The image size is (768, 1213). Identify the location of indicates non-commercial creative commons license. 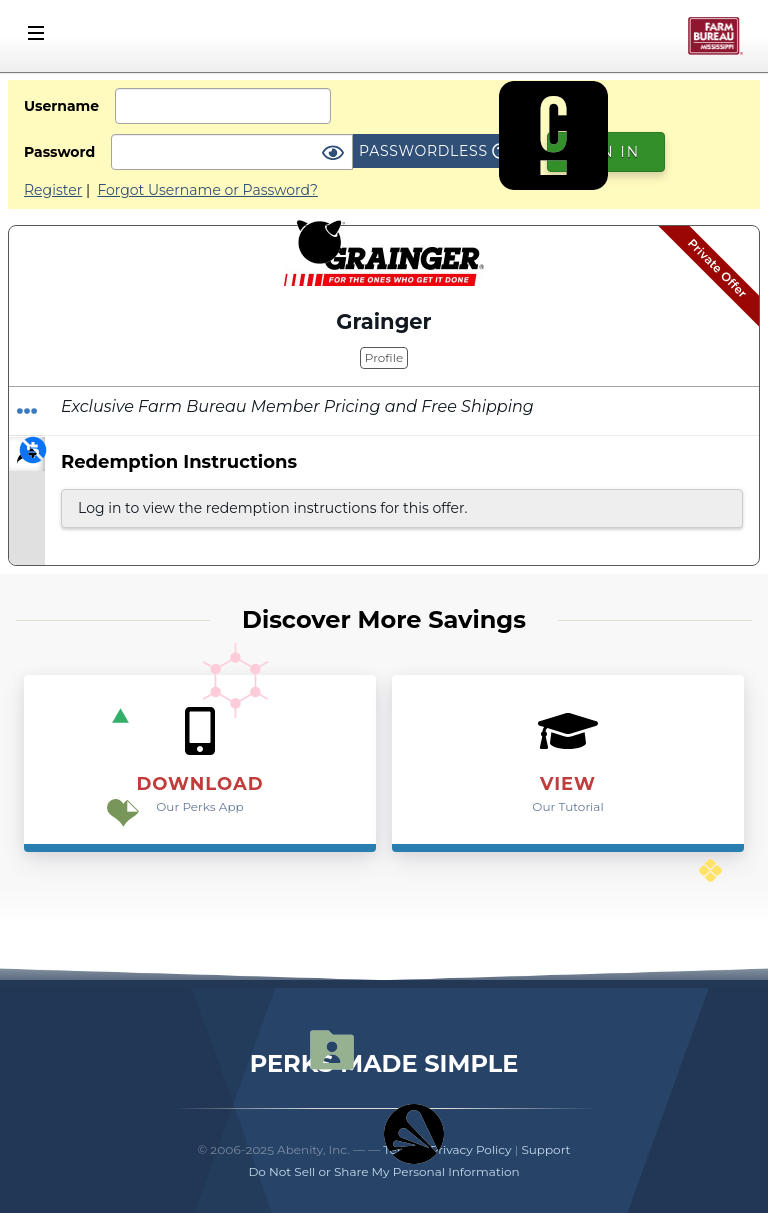
(33, 450).